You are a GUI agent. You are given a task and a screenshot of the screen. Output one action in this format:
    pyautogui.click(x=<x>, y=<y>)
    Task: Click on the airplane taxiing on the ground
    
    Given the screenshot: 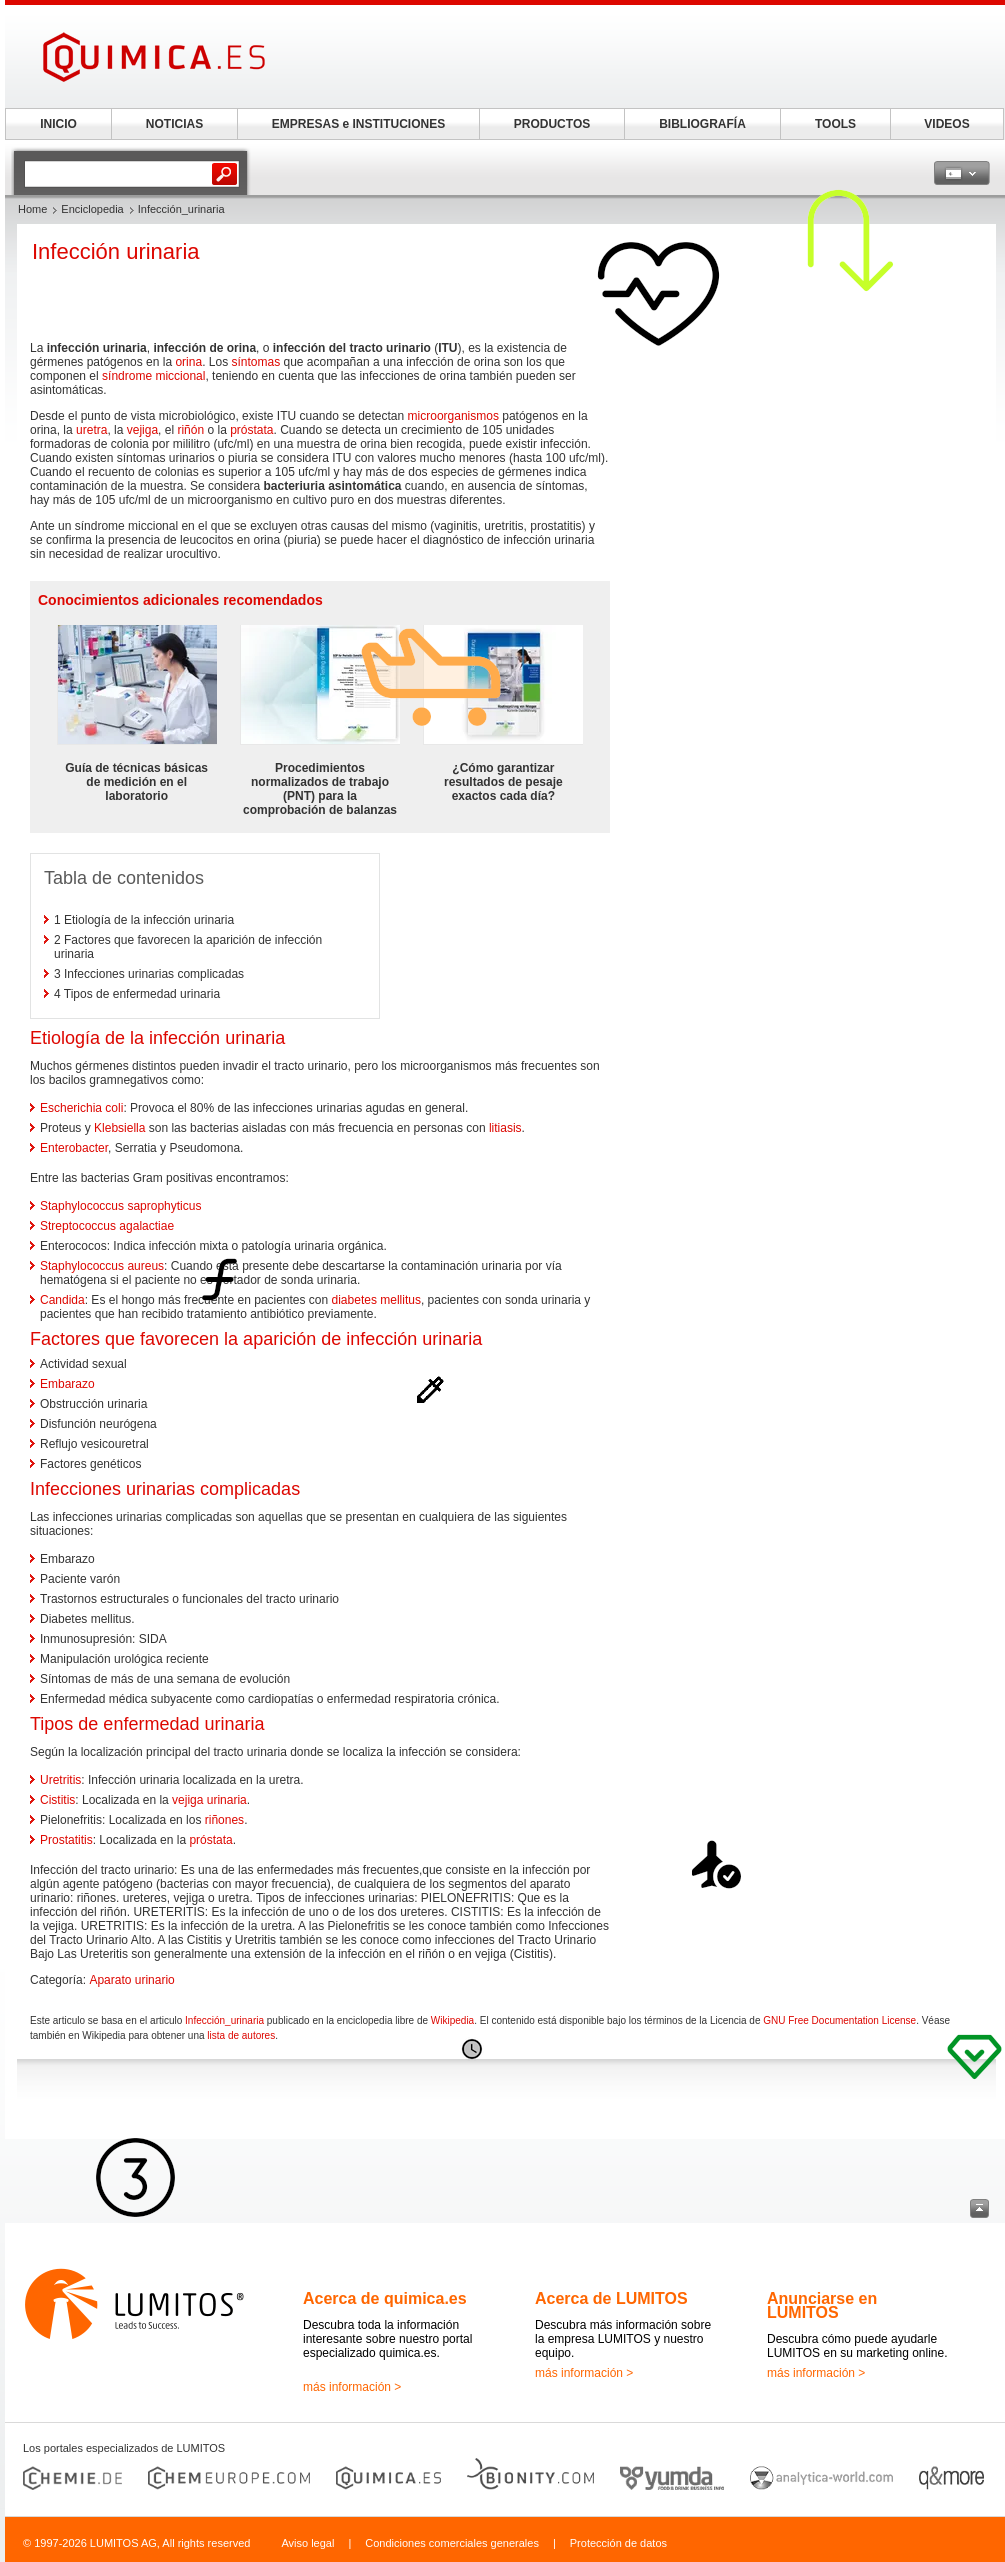 What is the action you would take?
    pyautogui.click(x=431, y=675)
    